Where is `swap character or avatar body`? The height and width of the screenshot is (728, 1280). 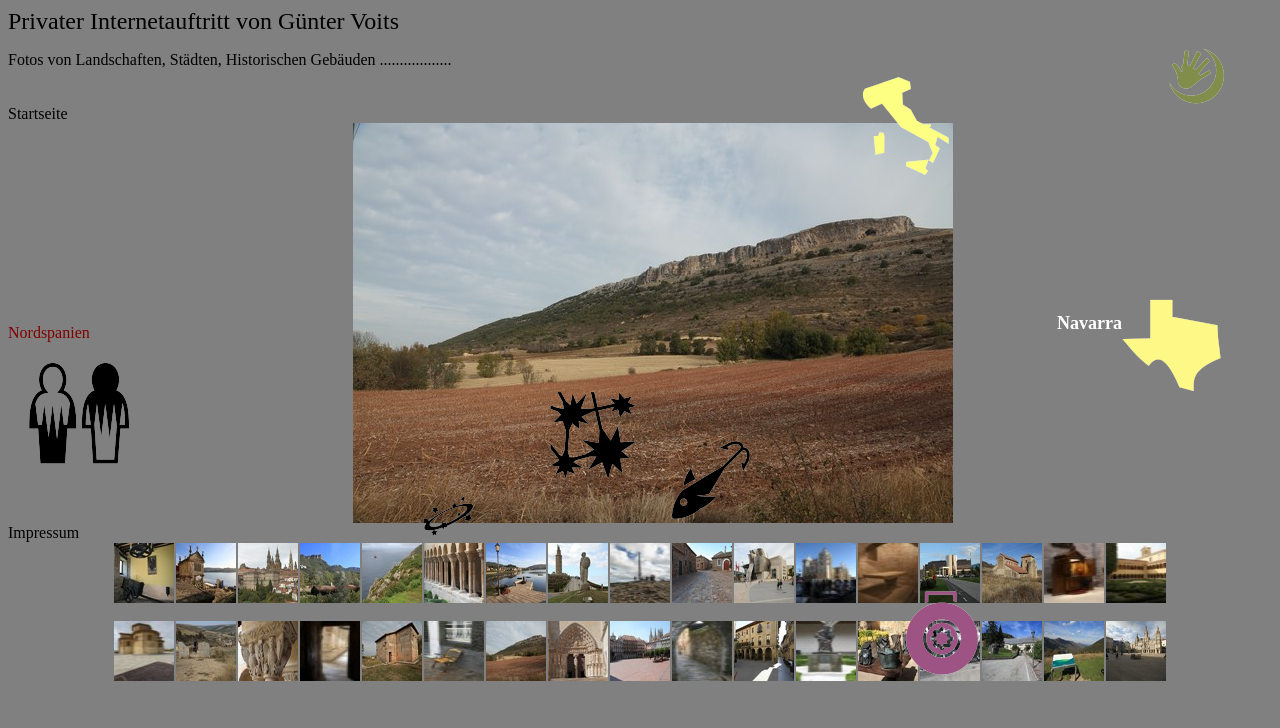 swap character or avatar body is located at coordinates (79, 413).